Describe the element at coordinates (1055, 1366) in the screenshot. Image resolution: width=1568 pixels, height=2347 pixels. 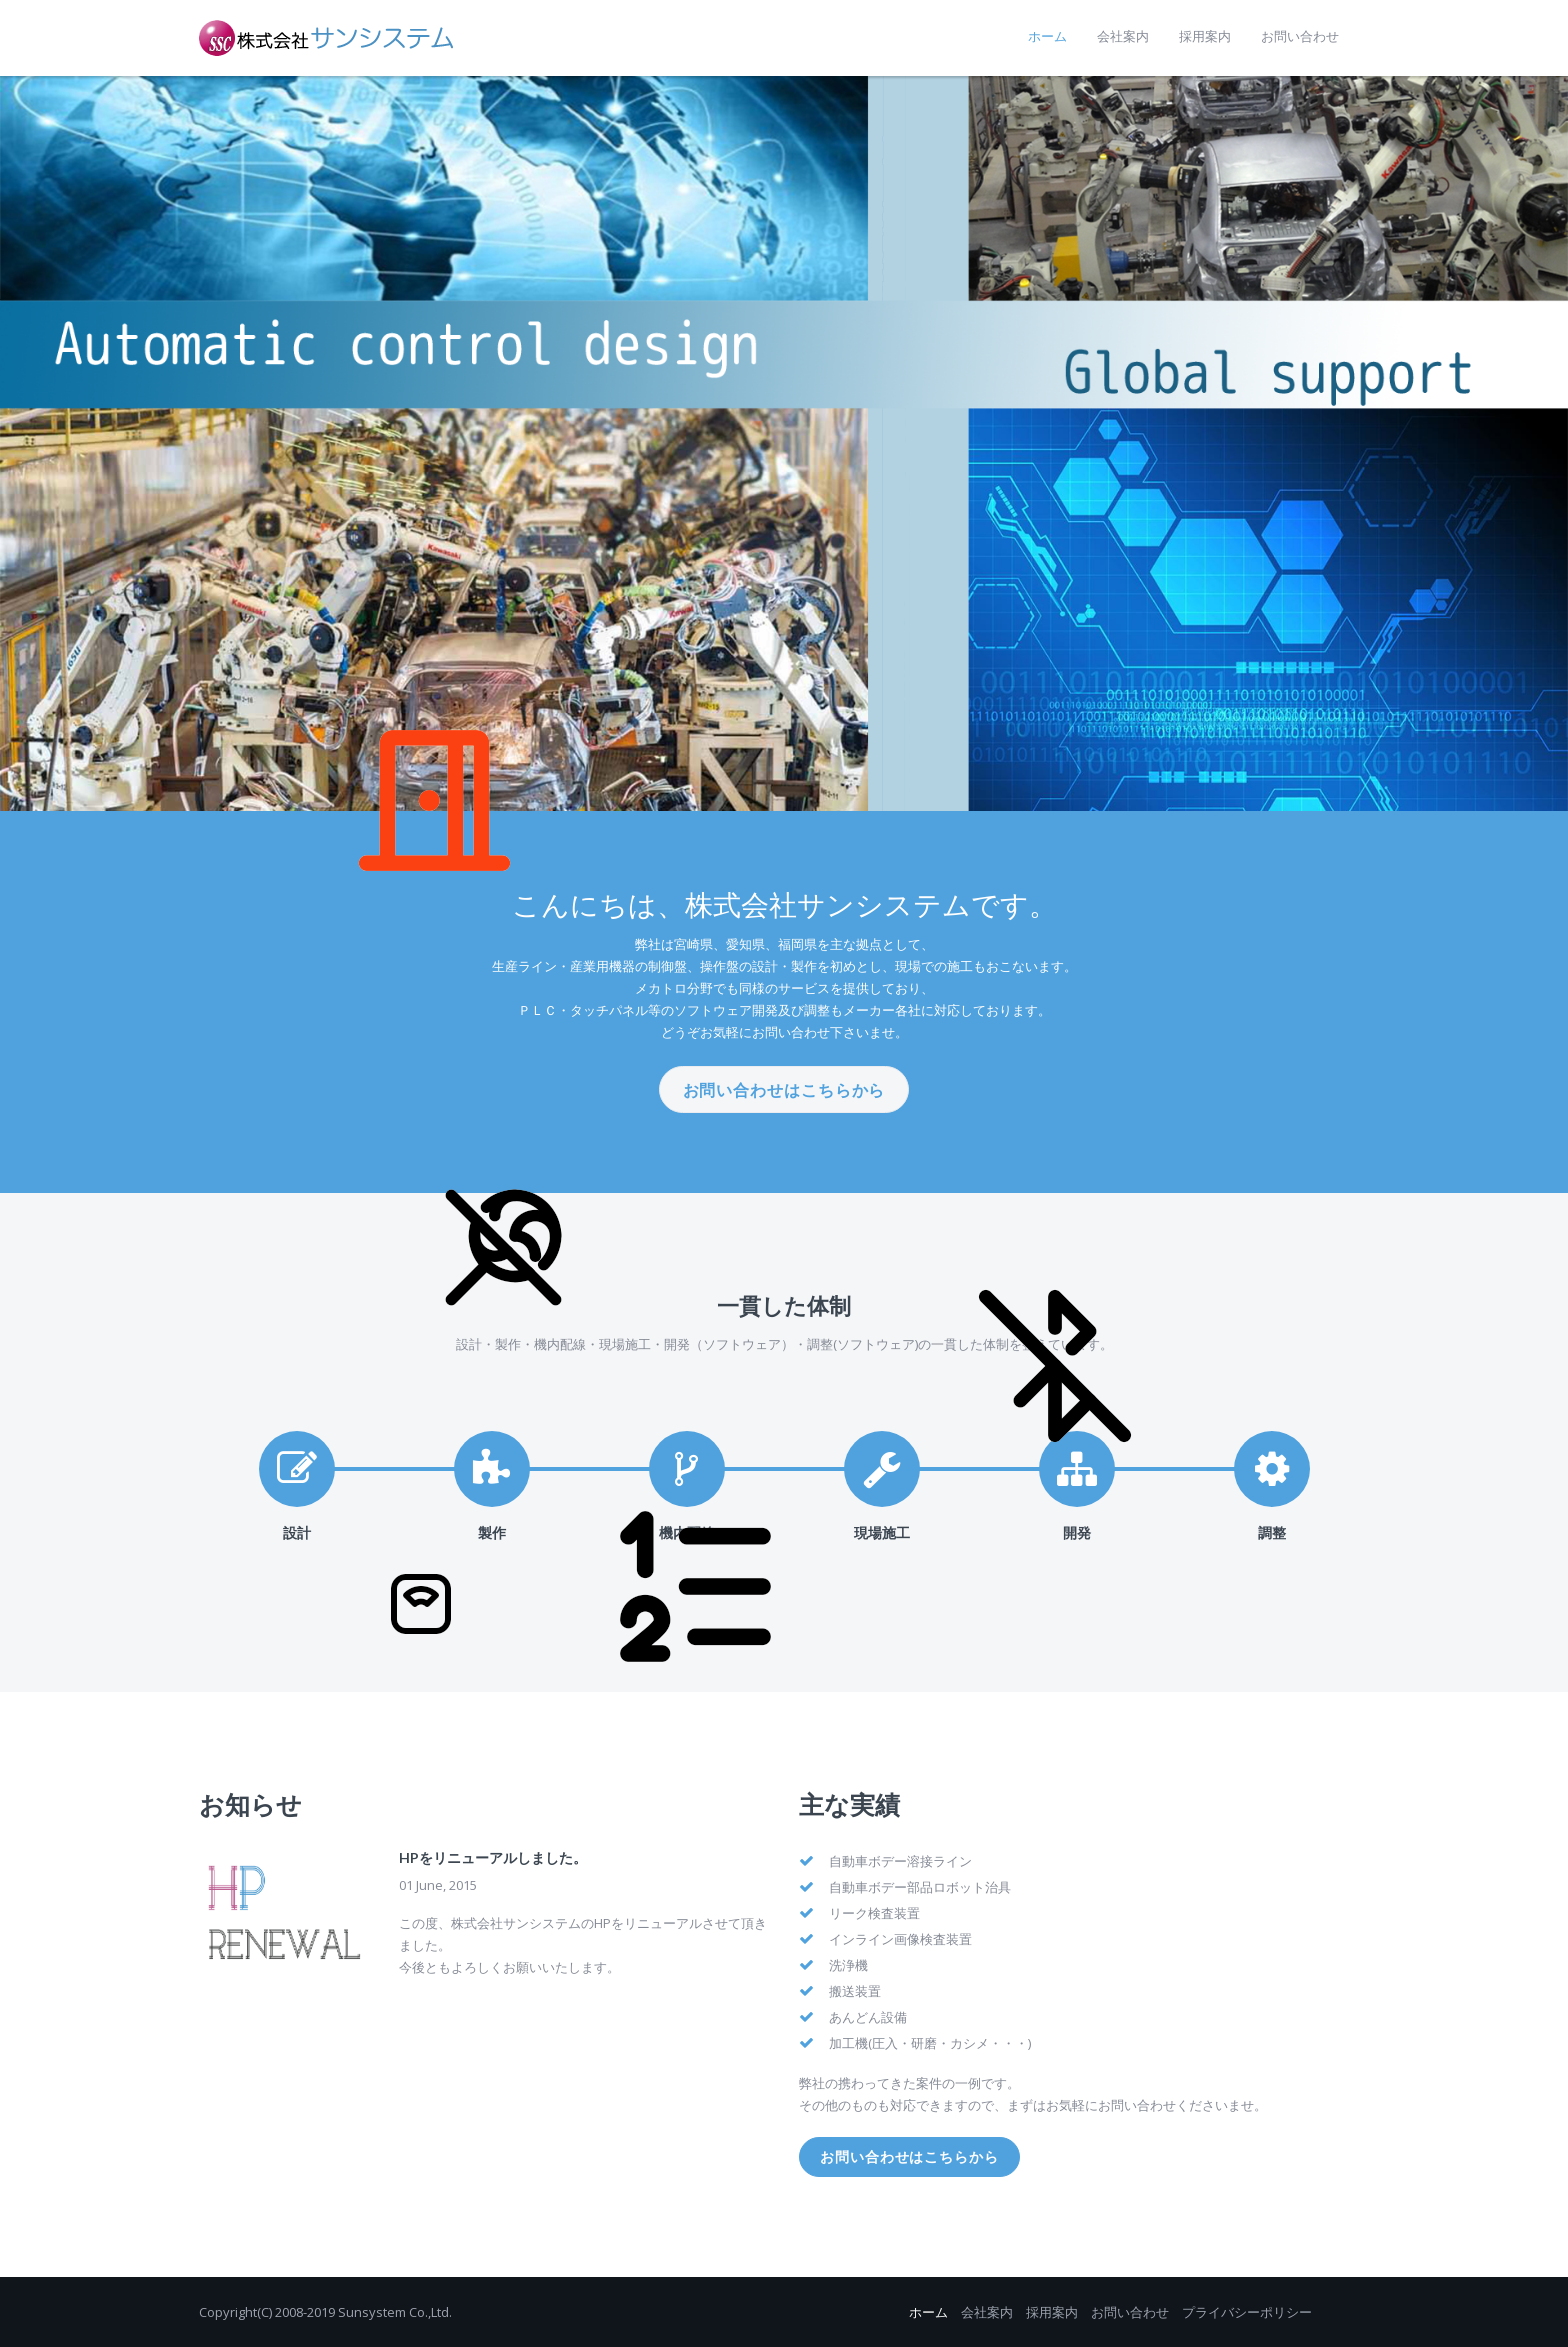
I see `bluetooth is currently disabled` at that location.